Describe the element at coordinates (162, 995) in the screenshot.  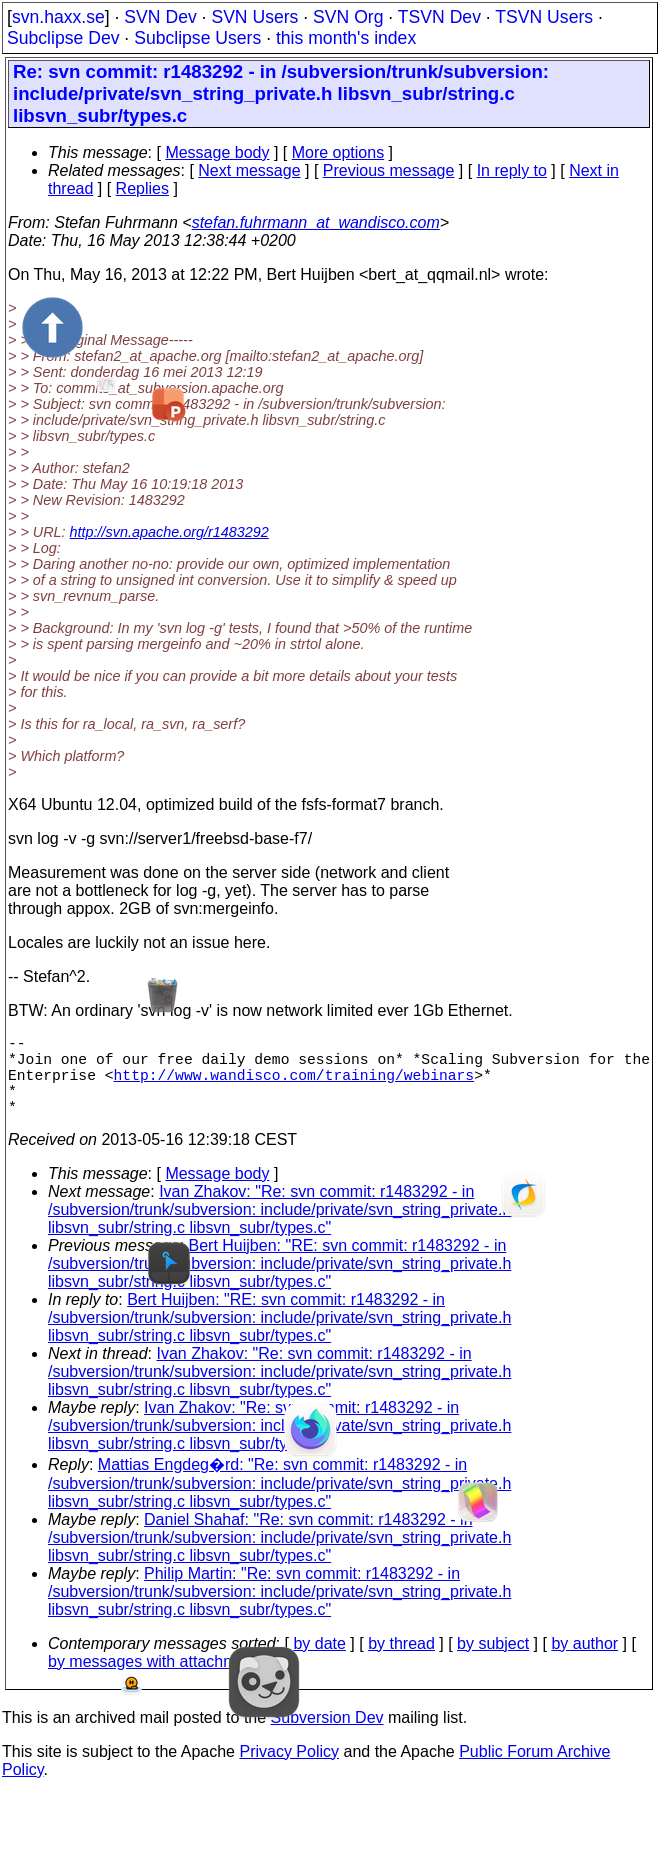
I see `open trash to view deleted files` at that location.